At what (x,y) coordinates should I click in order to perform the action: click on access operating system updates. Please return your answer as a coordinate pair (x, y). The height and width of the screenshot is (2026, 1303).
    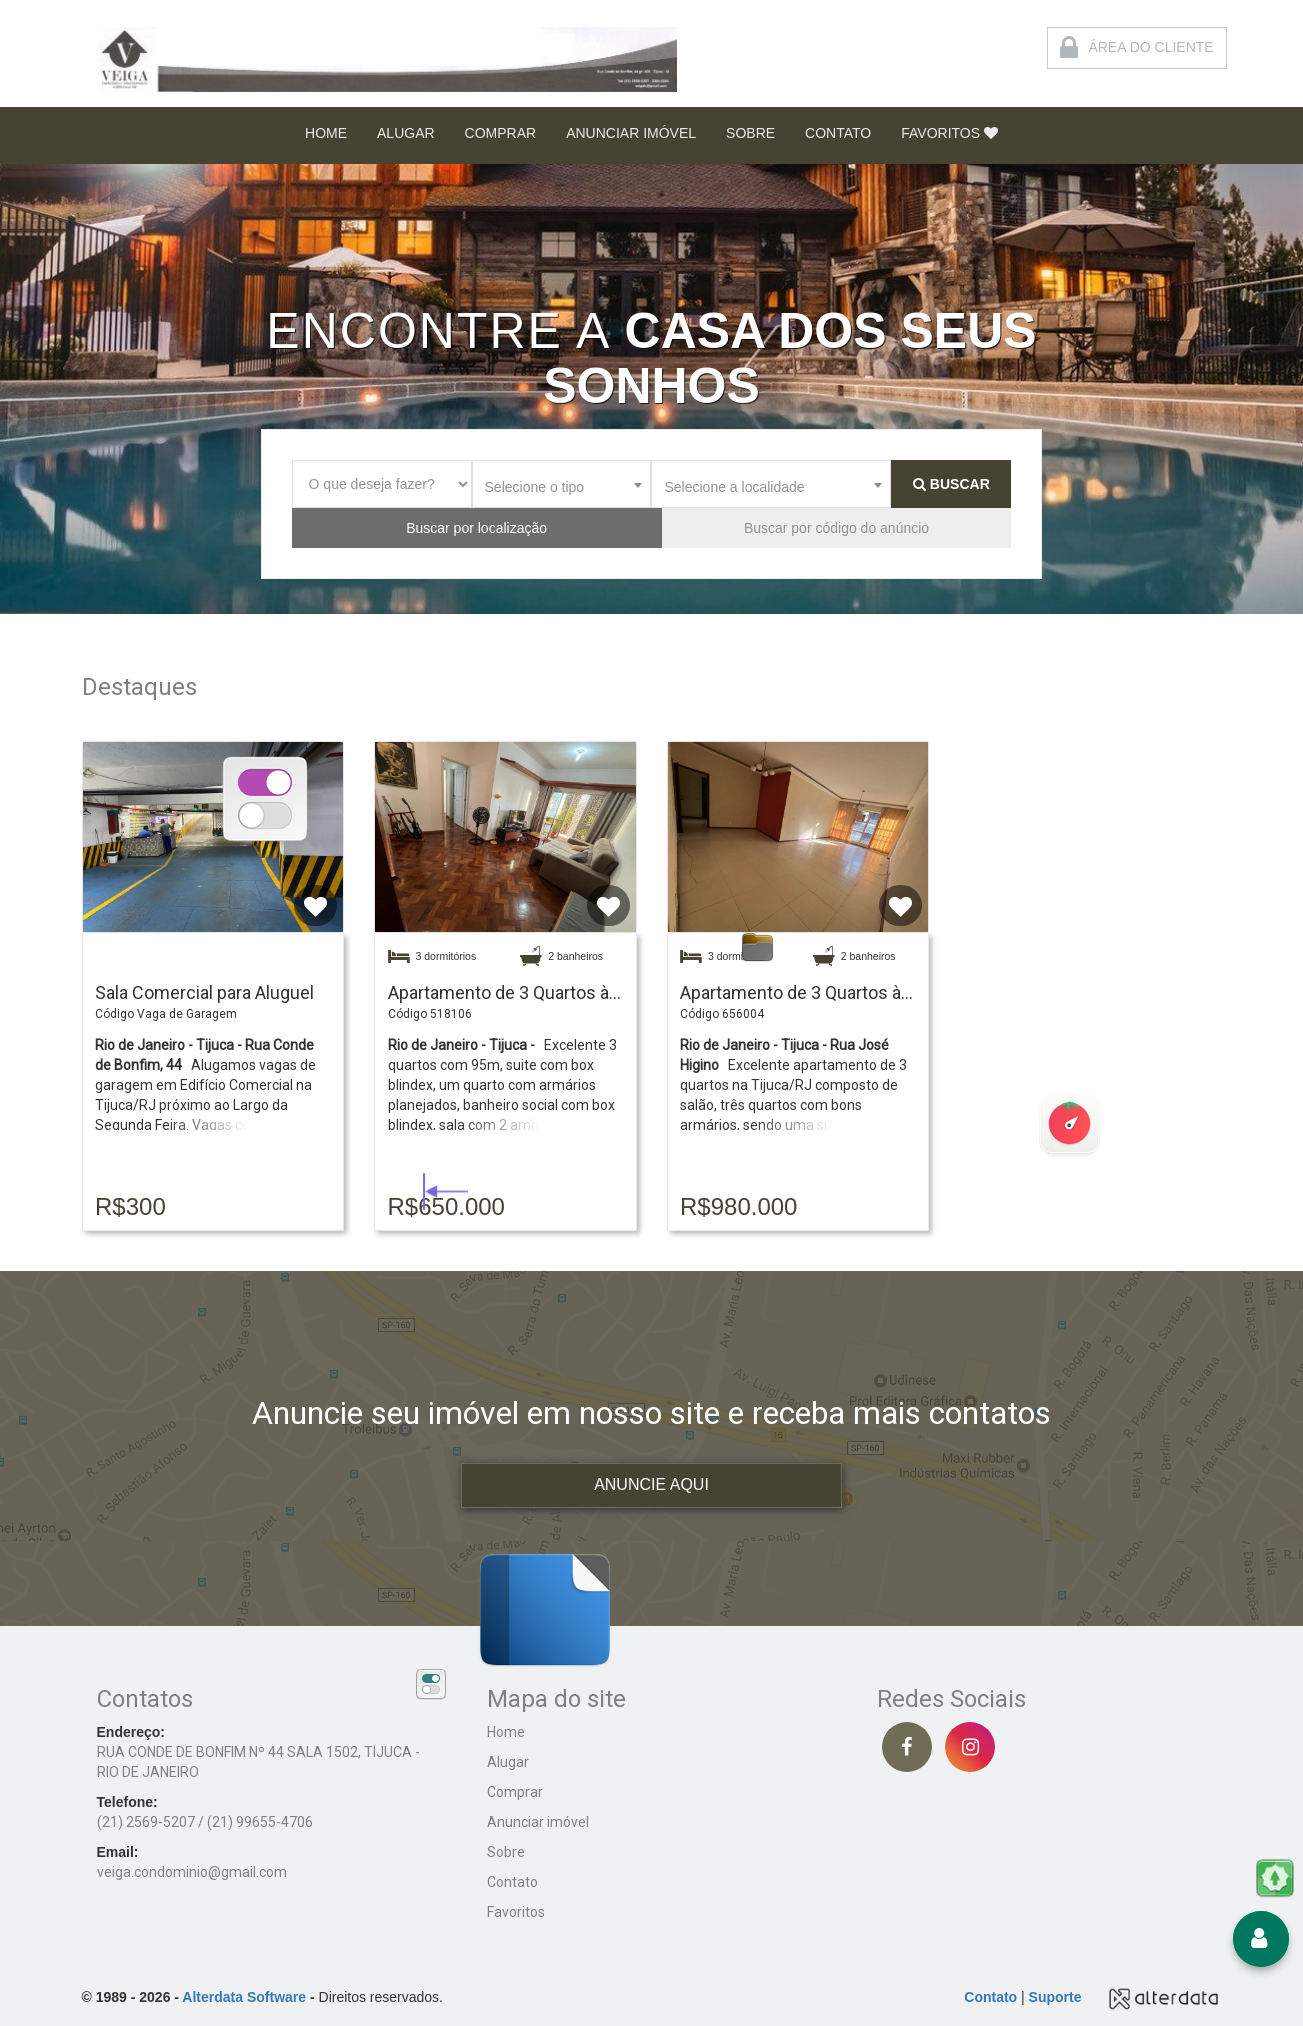
    Looking at the image, I should click on (1275, 1878).